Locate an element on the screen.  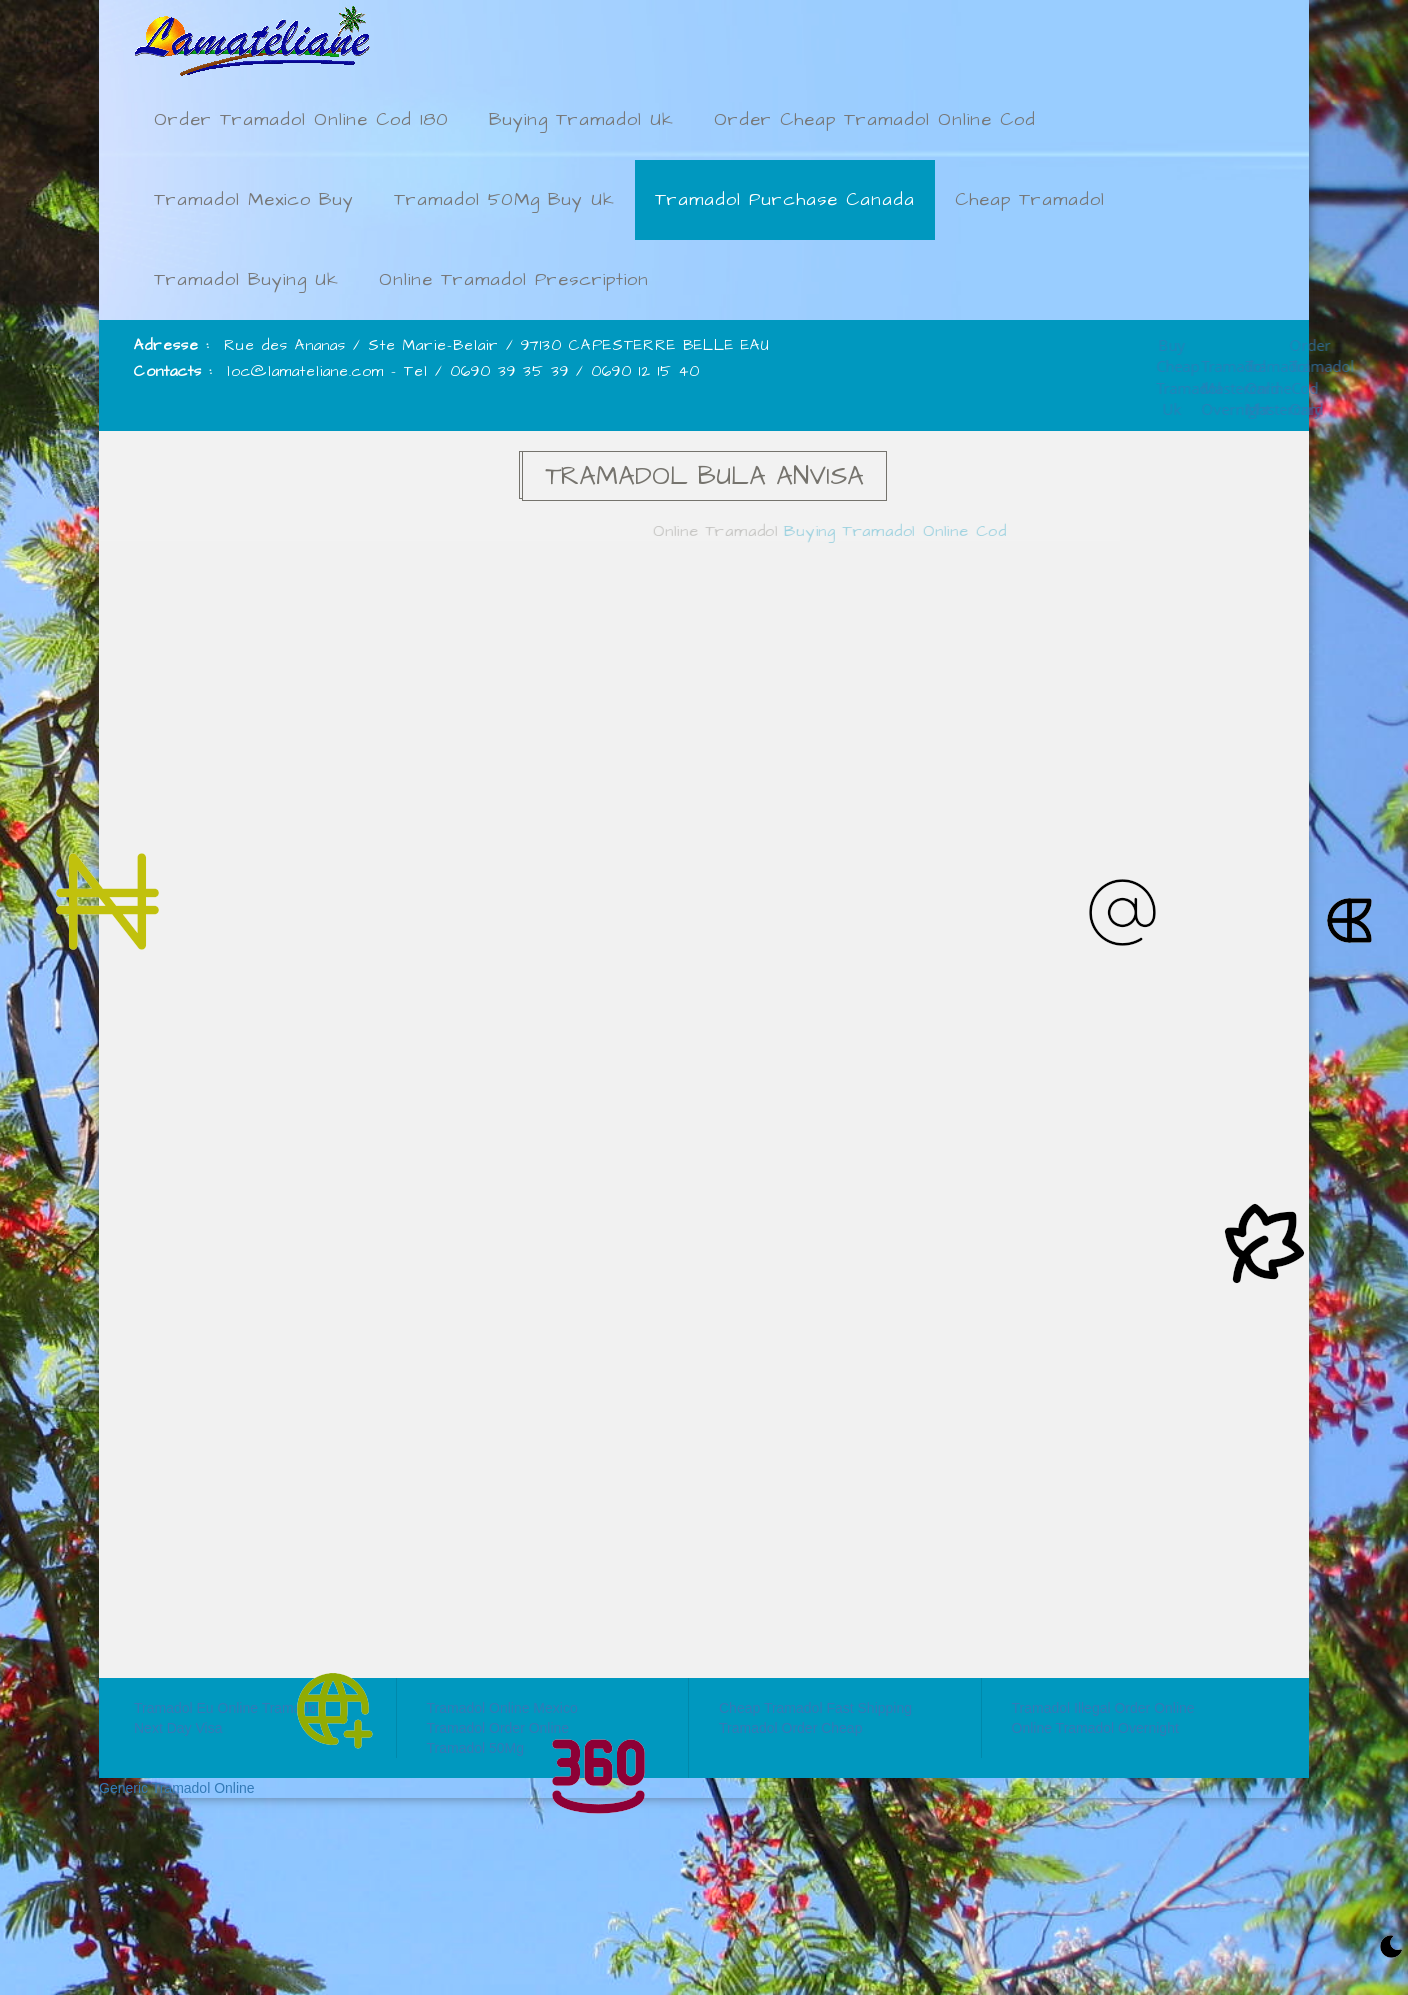
enable dark mode is located at coordinates (1391, 1946).